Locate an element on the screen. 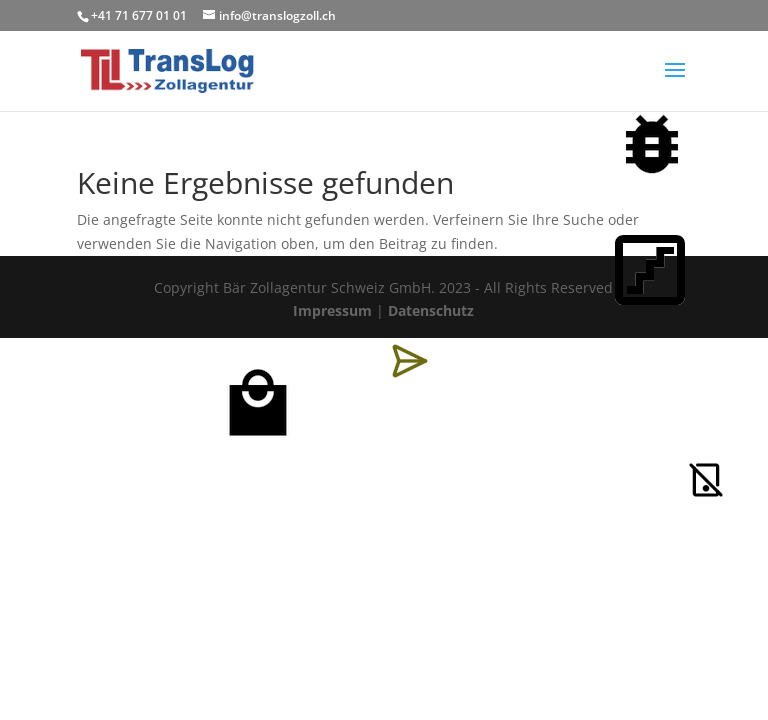 The image size is (768, 720). report a bug or issue is located at coordinates (652, 144).